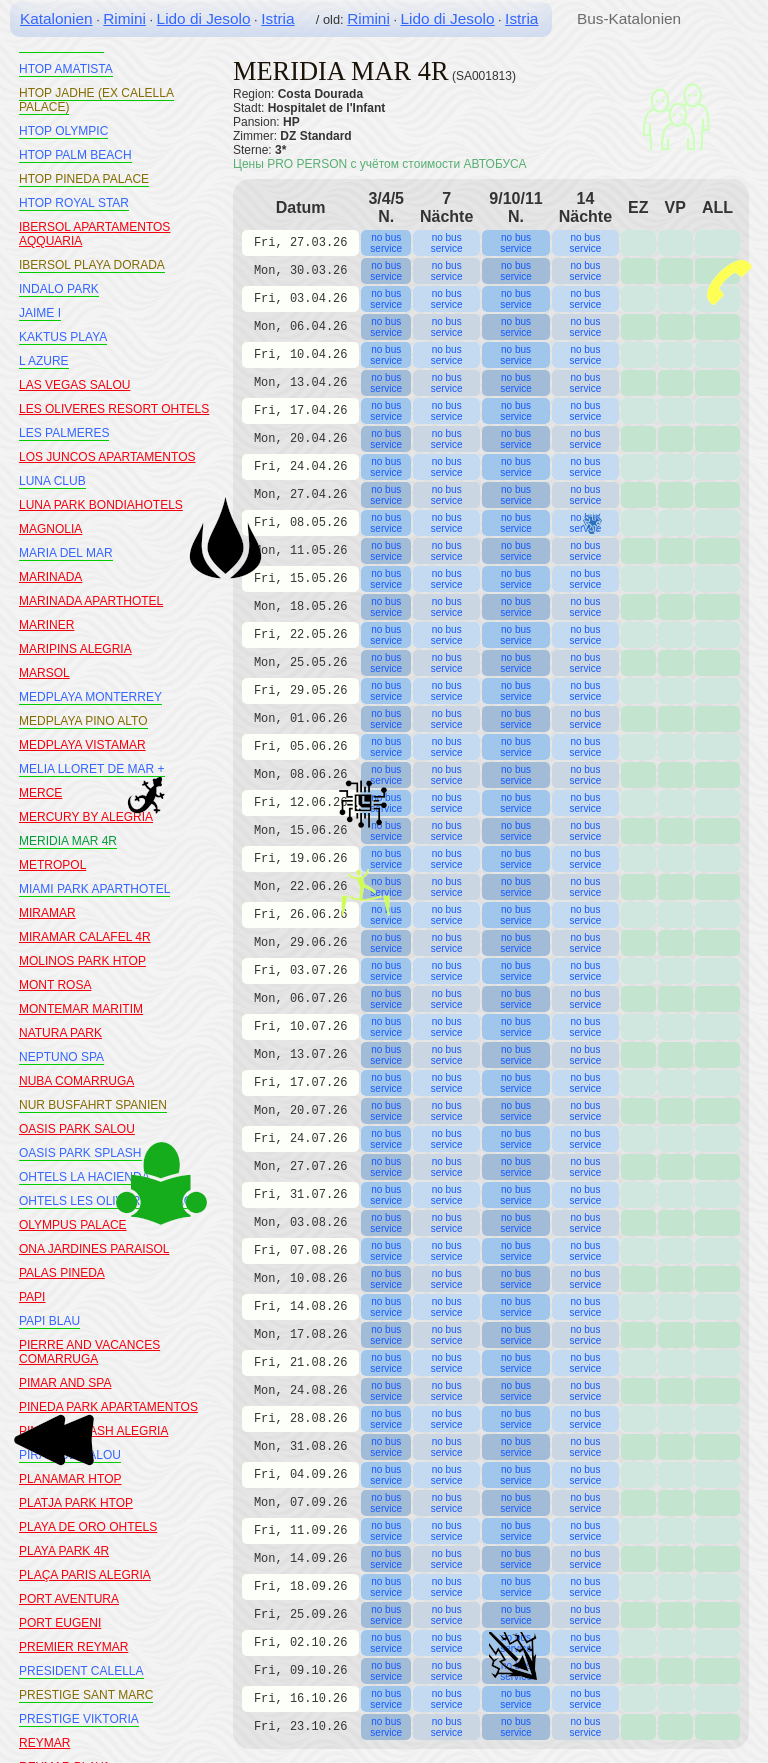 The width and height of the screenshot is (768, 1763). I want to click on gecko or lizard character in a game interface, so click(146, 795).